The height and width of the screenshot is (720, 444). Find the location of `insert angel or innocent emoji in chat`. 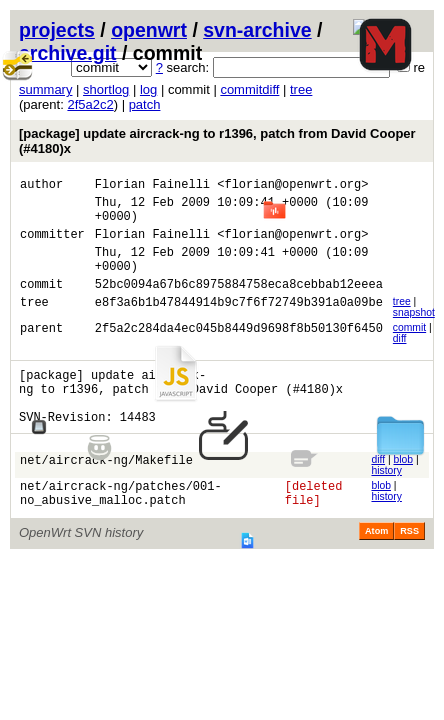

insert angel or innocent emoji in chat is located at coordinates (99, 448).